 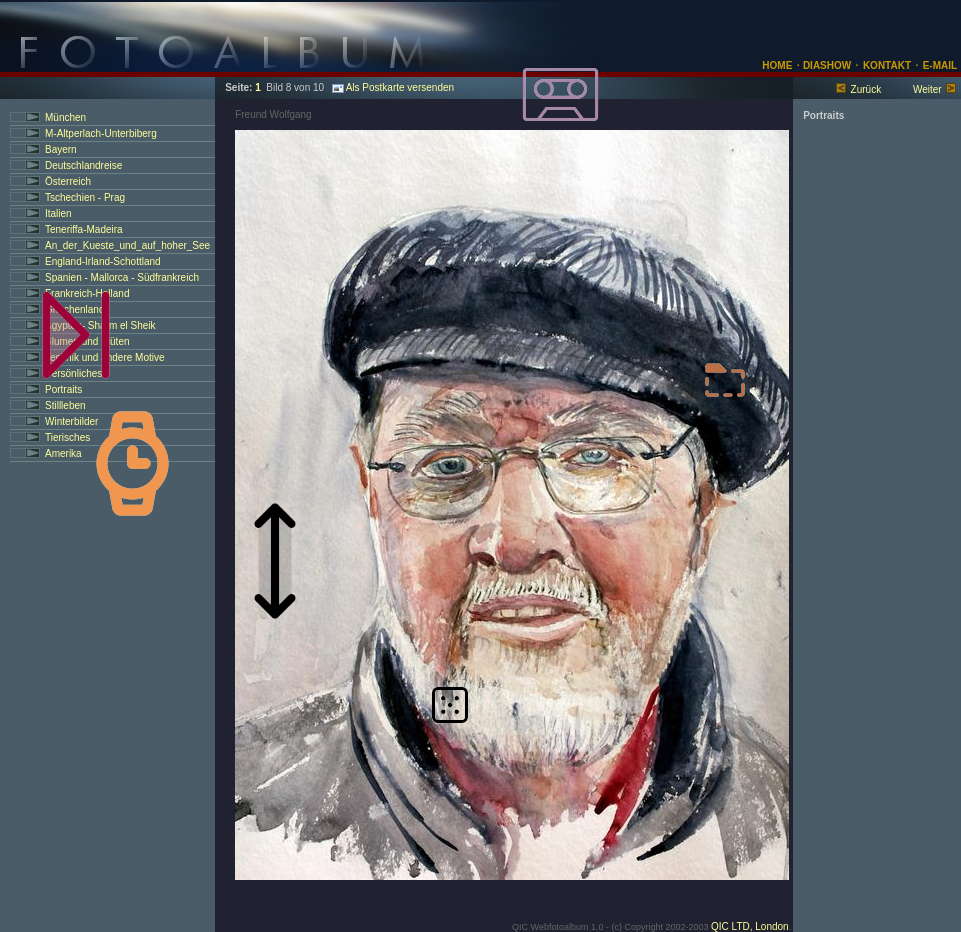 What do you see at coordinates (560, 94) in the screenshot?
I see `access audio recordings or voice memos` at bounding box center [560, 94].